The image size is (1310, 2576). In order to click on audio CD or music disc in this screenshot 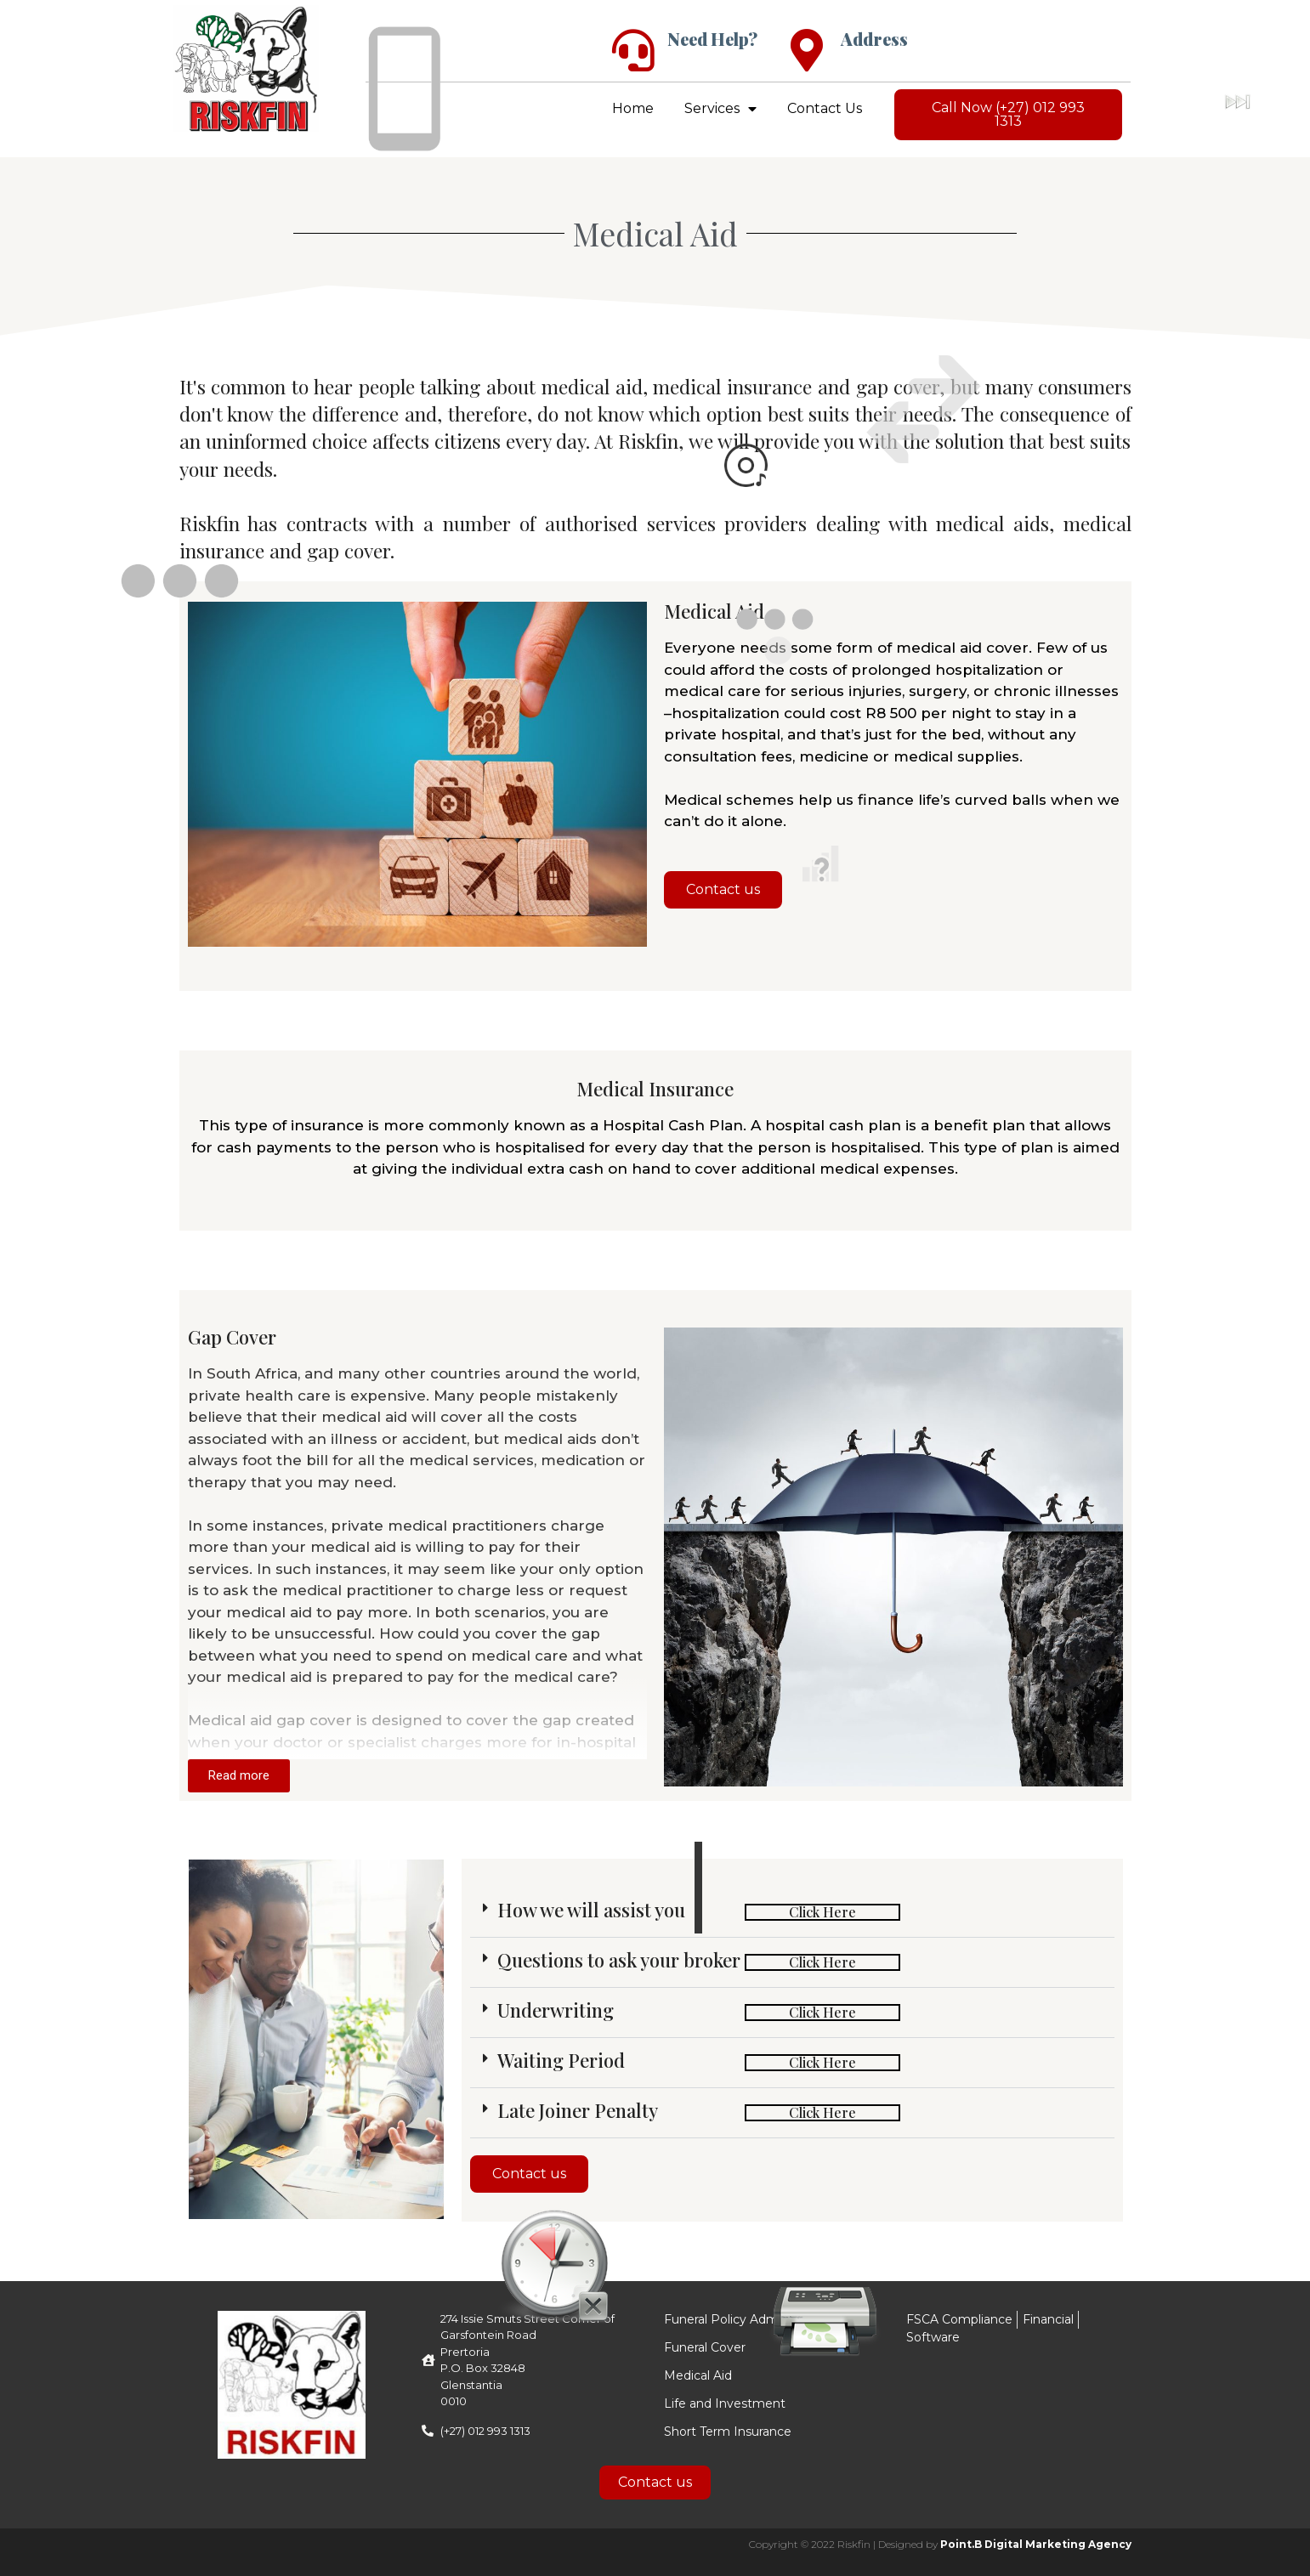, I will do `click(746, 465)`.